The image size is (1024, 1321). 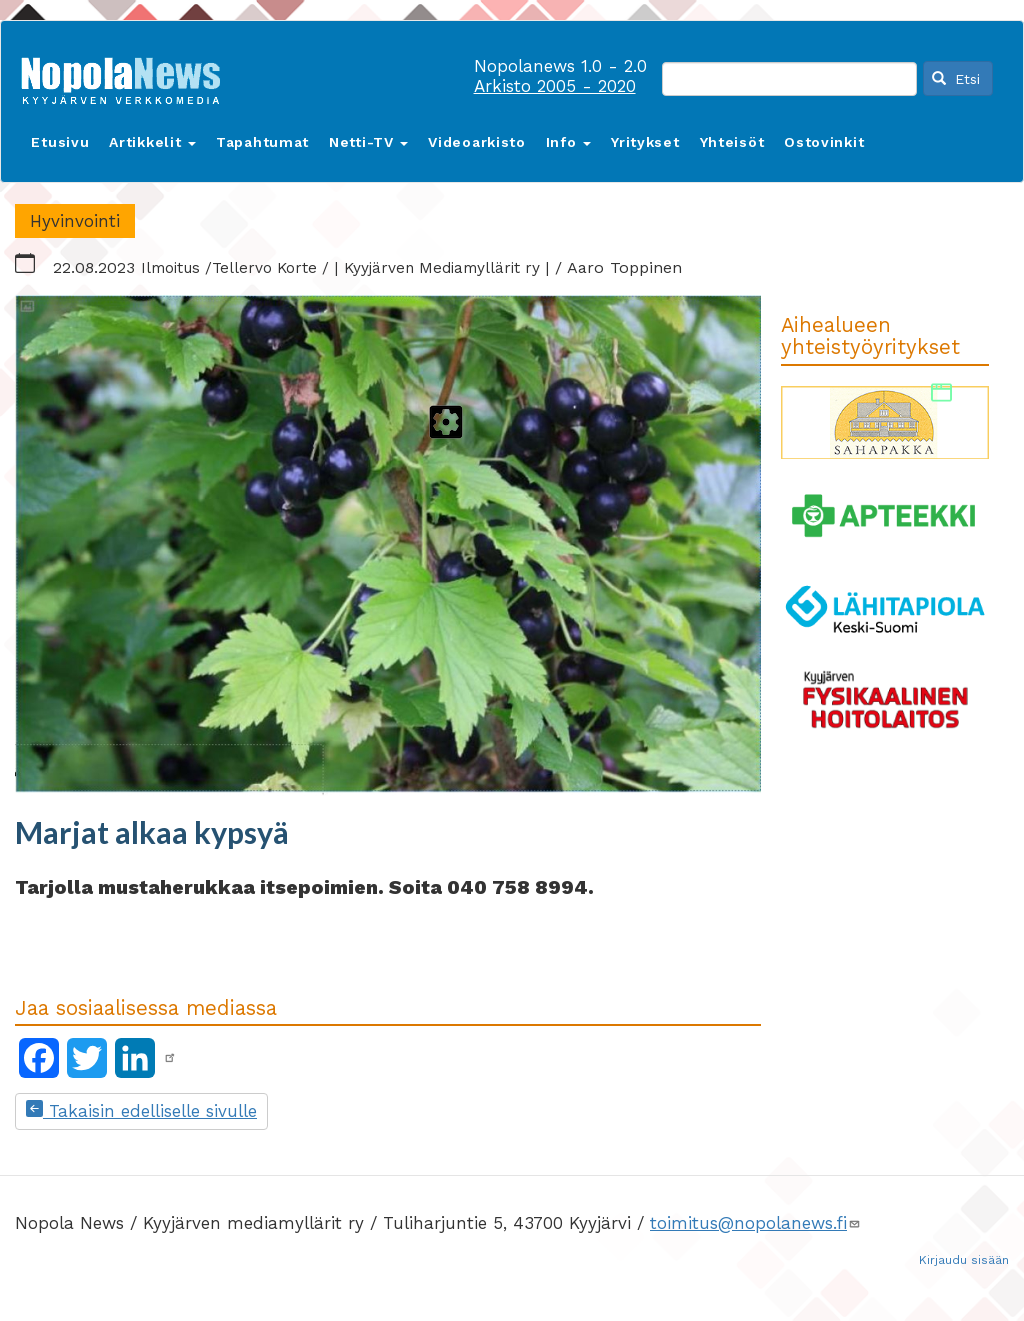 What do you see at coordinates (446, 422) in the screenshot?
I see `access application settings` at bounding box center [446, 422].